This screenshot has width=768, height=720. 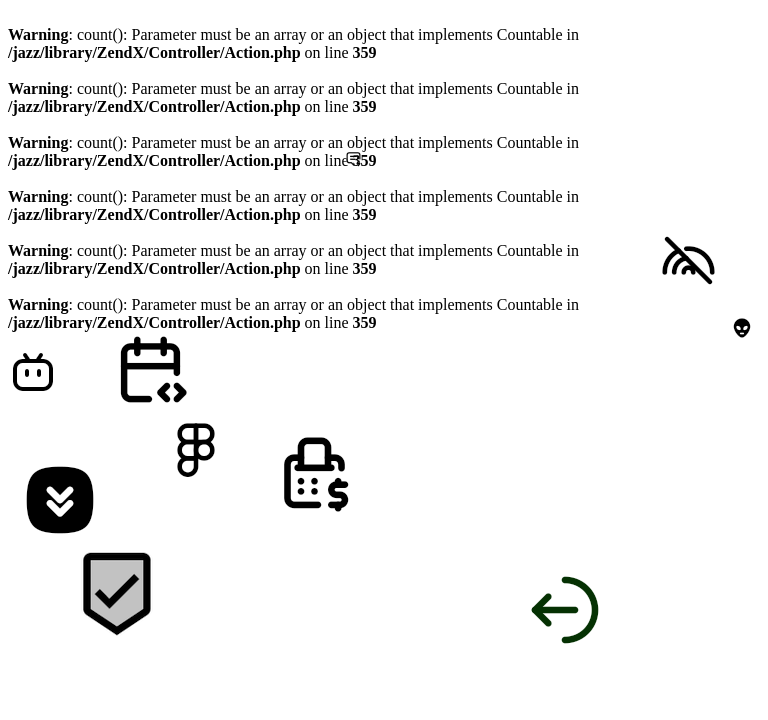 What do you see at coordinates (196, 449) in the screenshot?
I see `open figma design tool` at bounding box center [196, 449].